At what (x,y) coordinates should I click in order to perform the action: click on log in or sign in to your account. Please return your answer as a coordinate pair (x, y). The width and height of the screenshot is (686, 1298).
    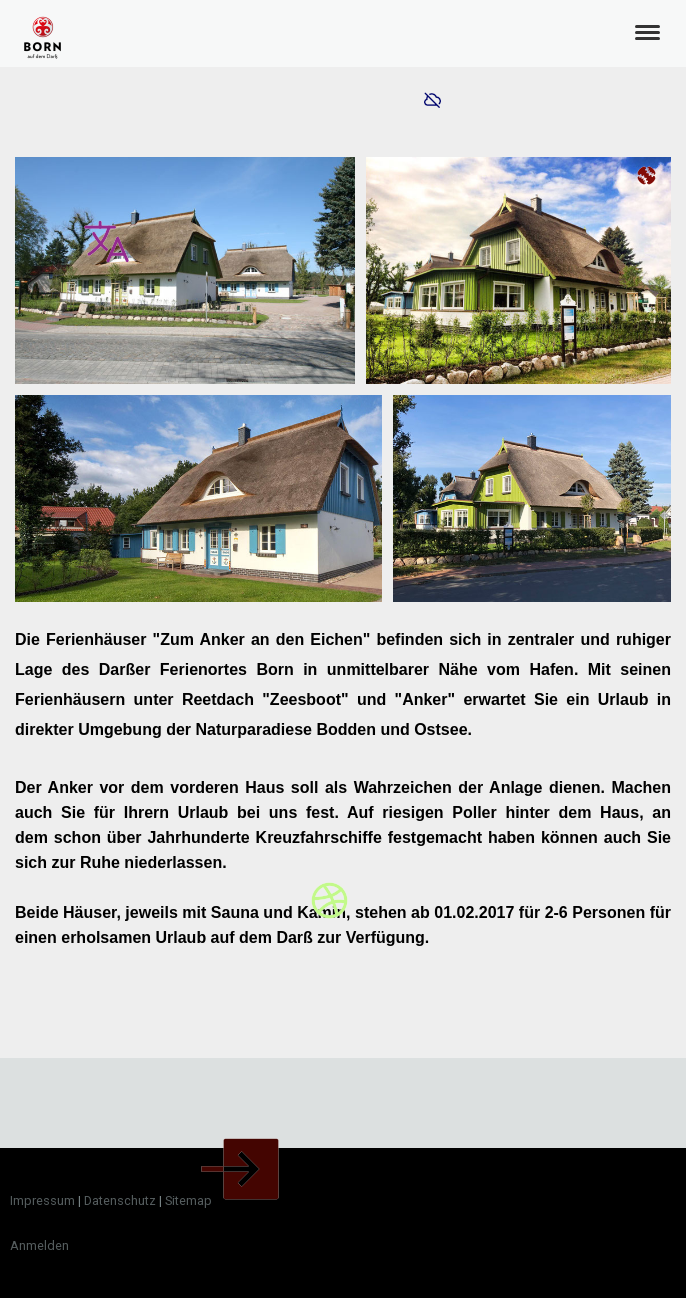
    Looking at the image, I should click on (240, 1169).